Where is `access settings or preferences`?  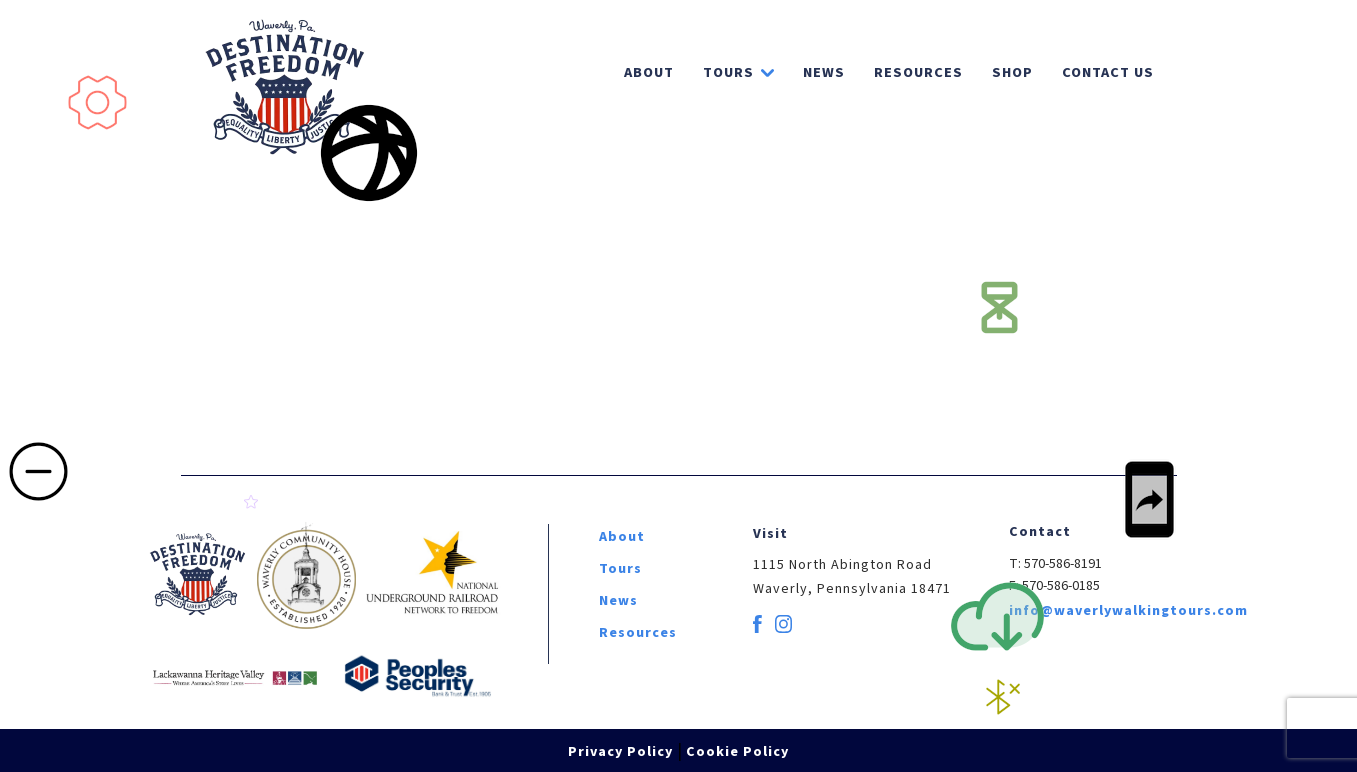
access settings or preferences is located at coordinates (97, 102).